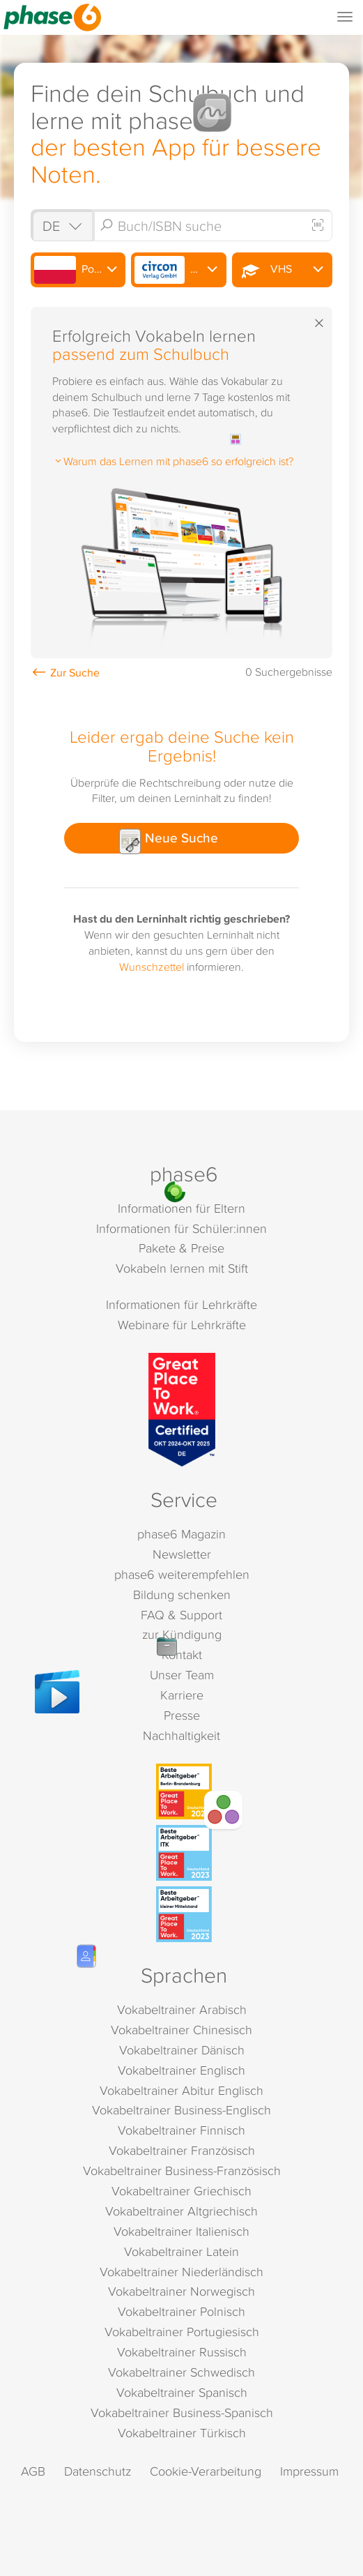 The height and width of the screenshot is (2576, 363). Describe the element at coordinates (223, 1810) in the screenshot. I see `open the julia programming language app` at that location.